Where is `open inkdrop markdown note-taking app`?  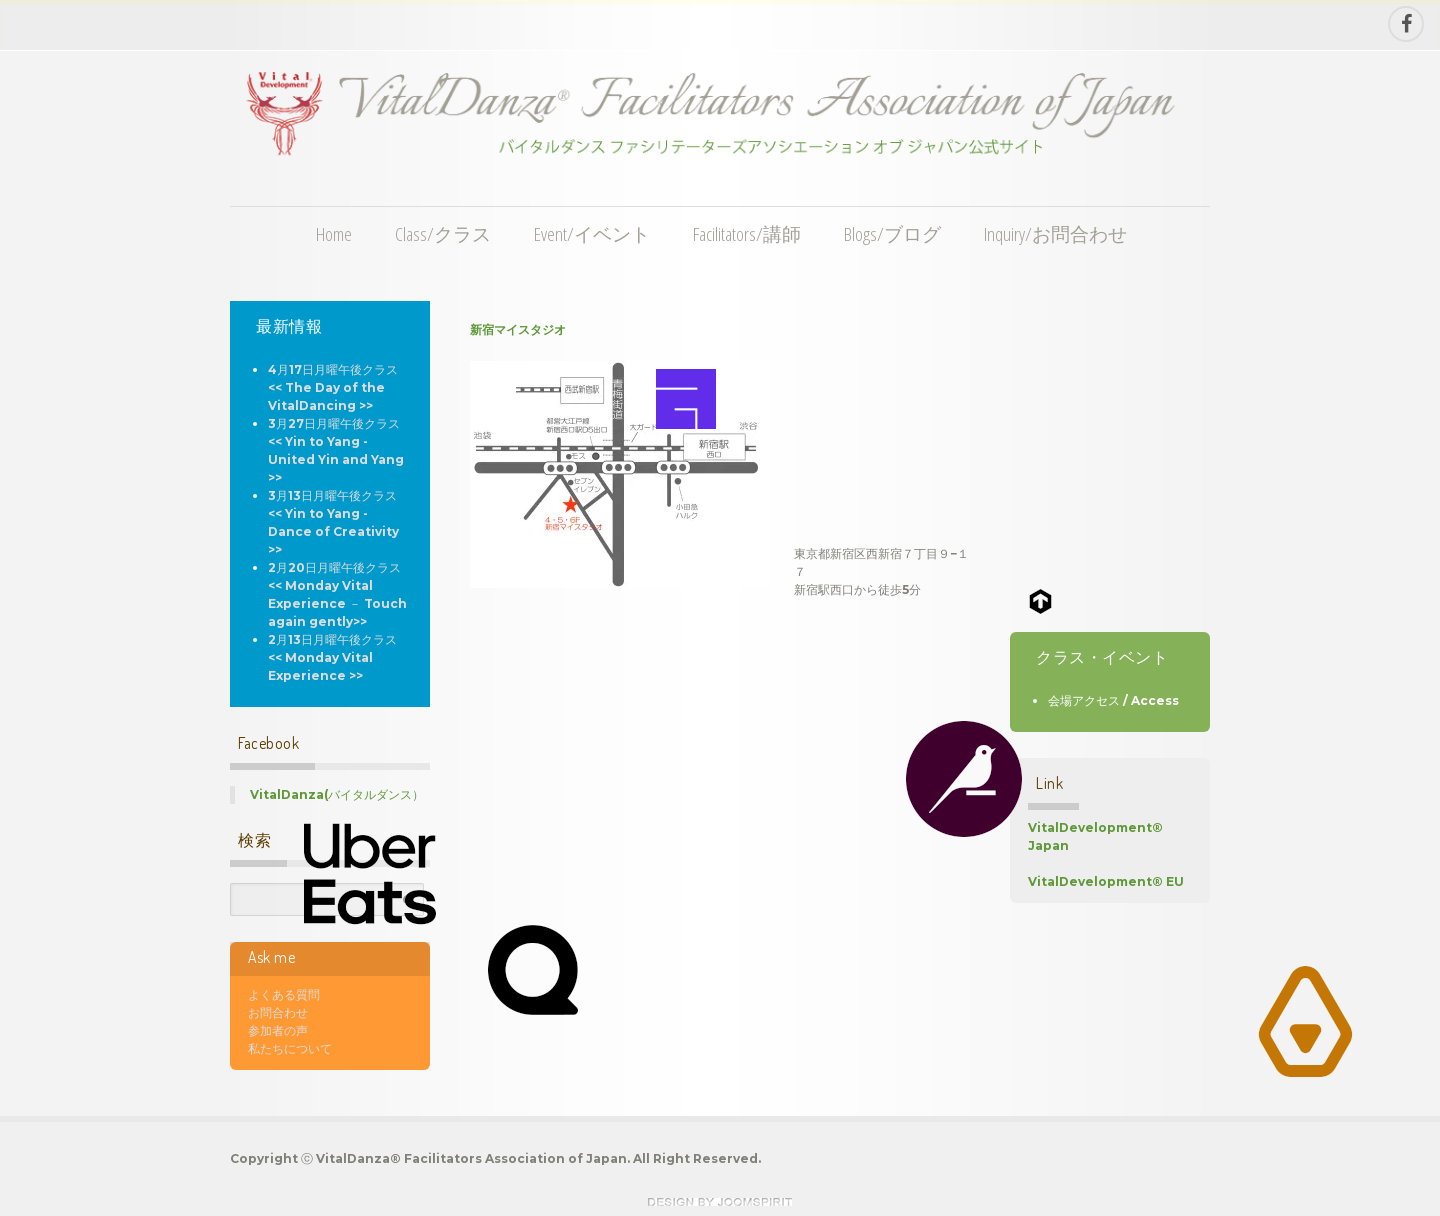
open inkdrop markdown note-taking app is located at coordinates (1305, 1021).